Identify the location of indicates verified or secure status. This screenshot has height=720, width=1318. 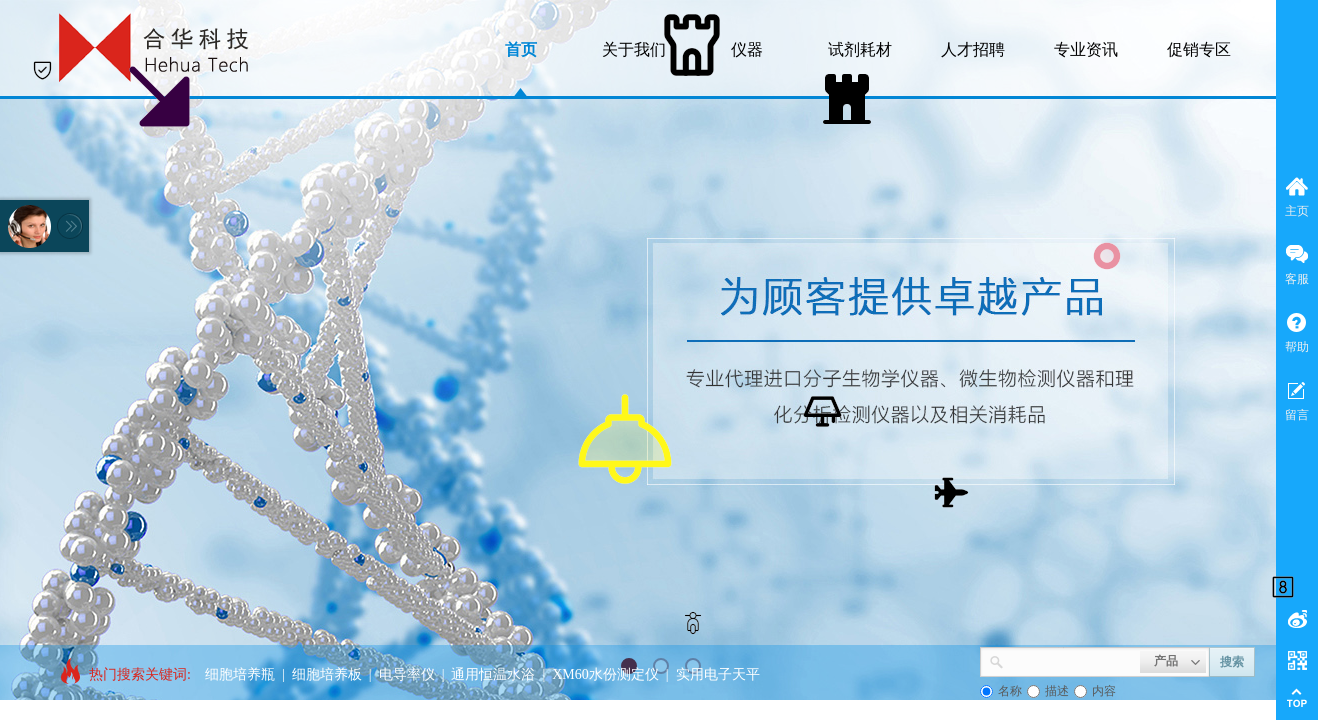
(42, 69).